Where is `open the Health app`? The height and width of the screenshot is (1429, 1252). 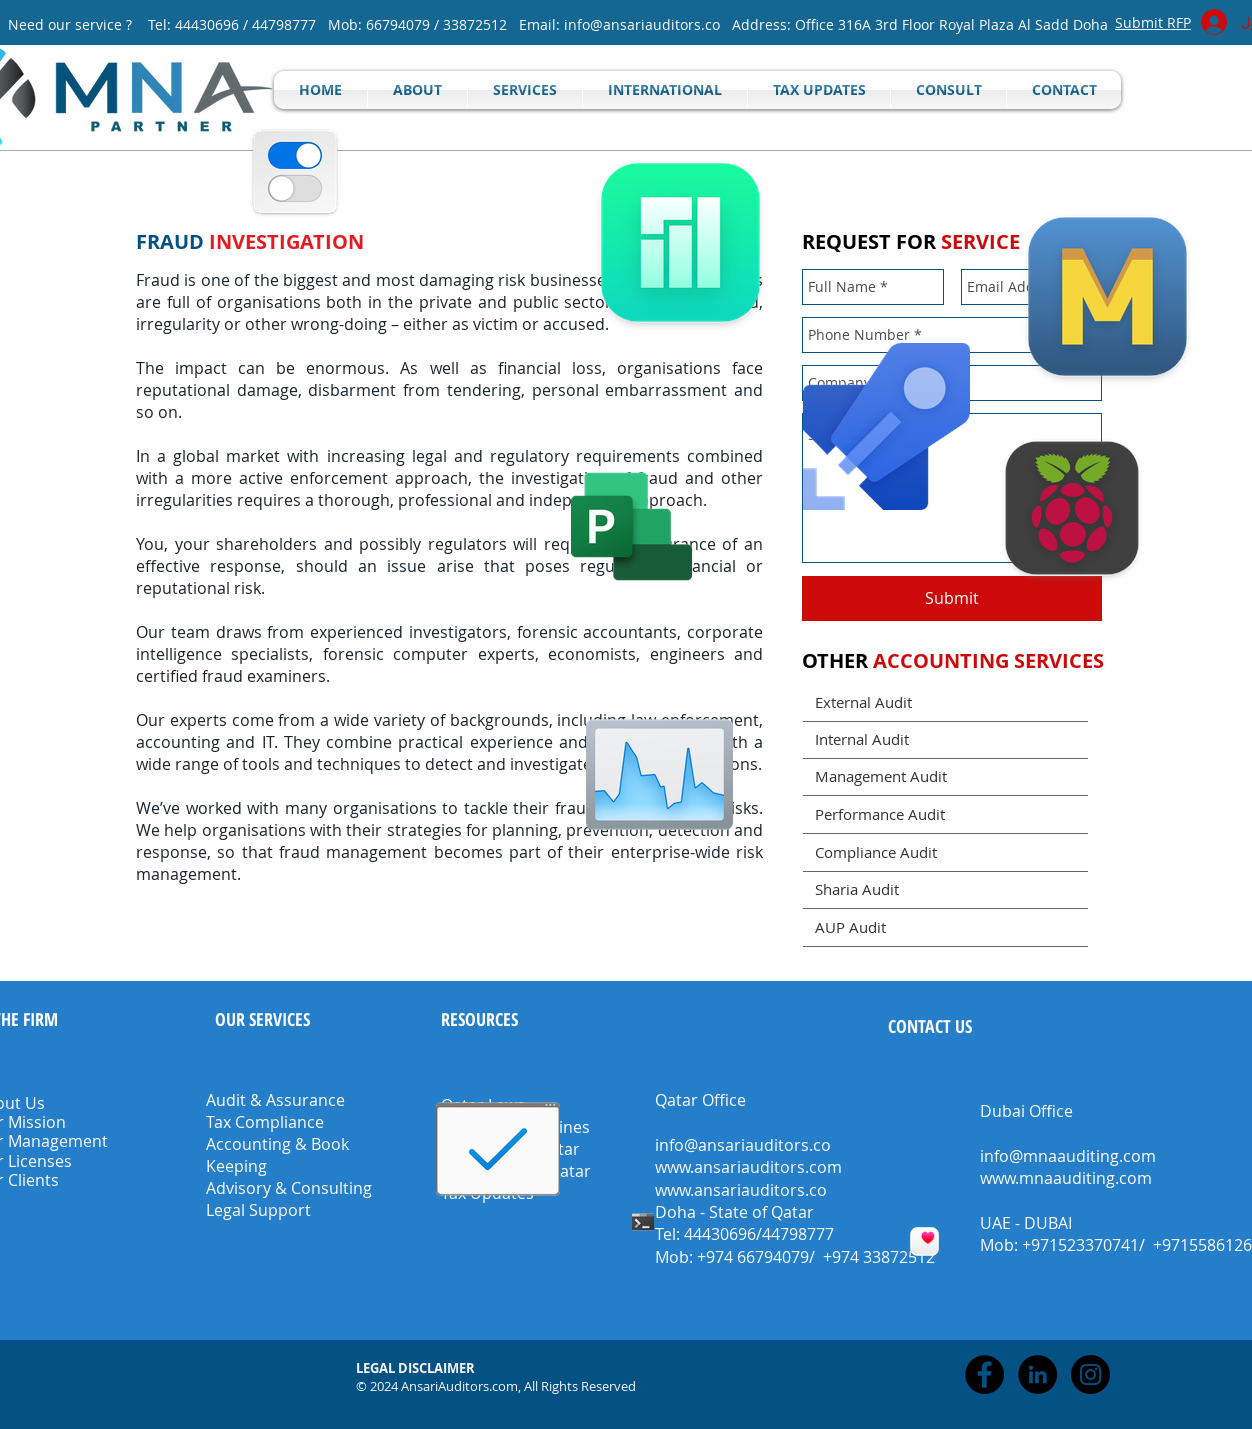 open the Health app is located at coordinates (924, 1241).